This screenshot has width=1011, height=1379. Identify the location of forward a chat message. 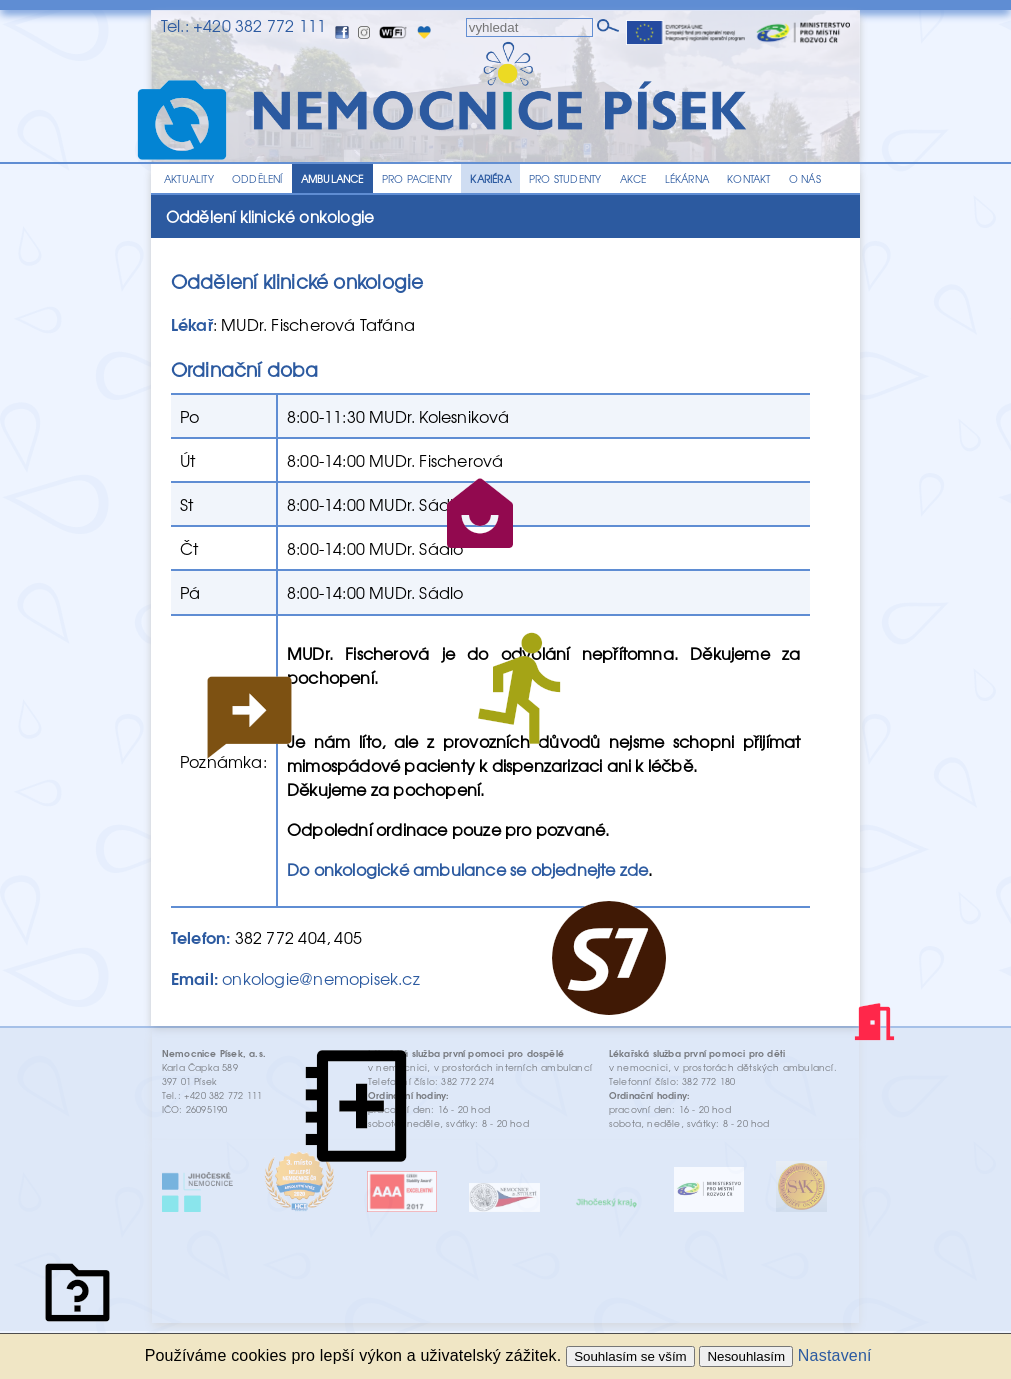
(249, 714).